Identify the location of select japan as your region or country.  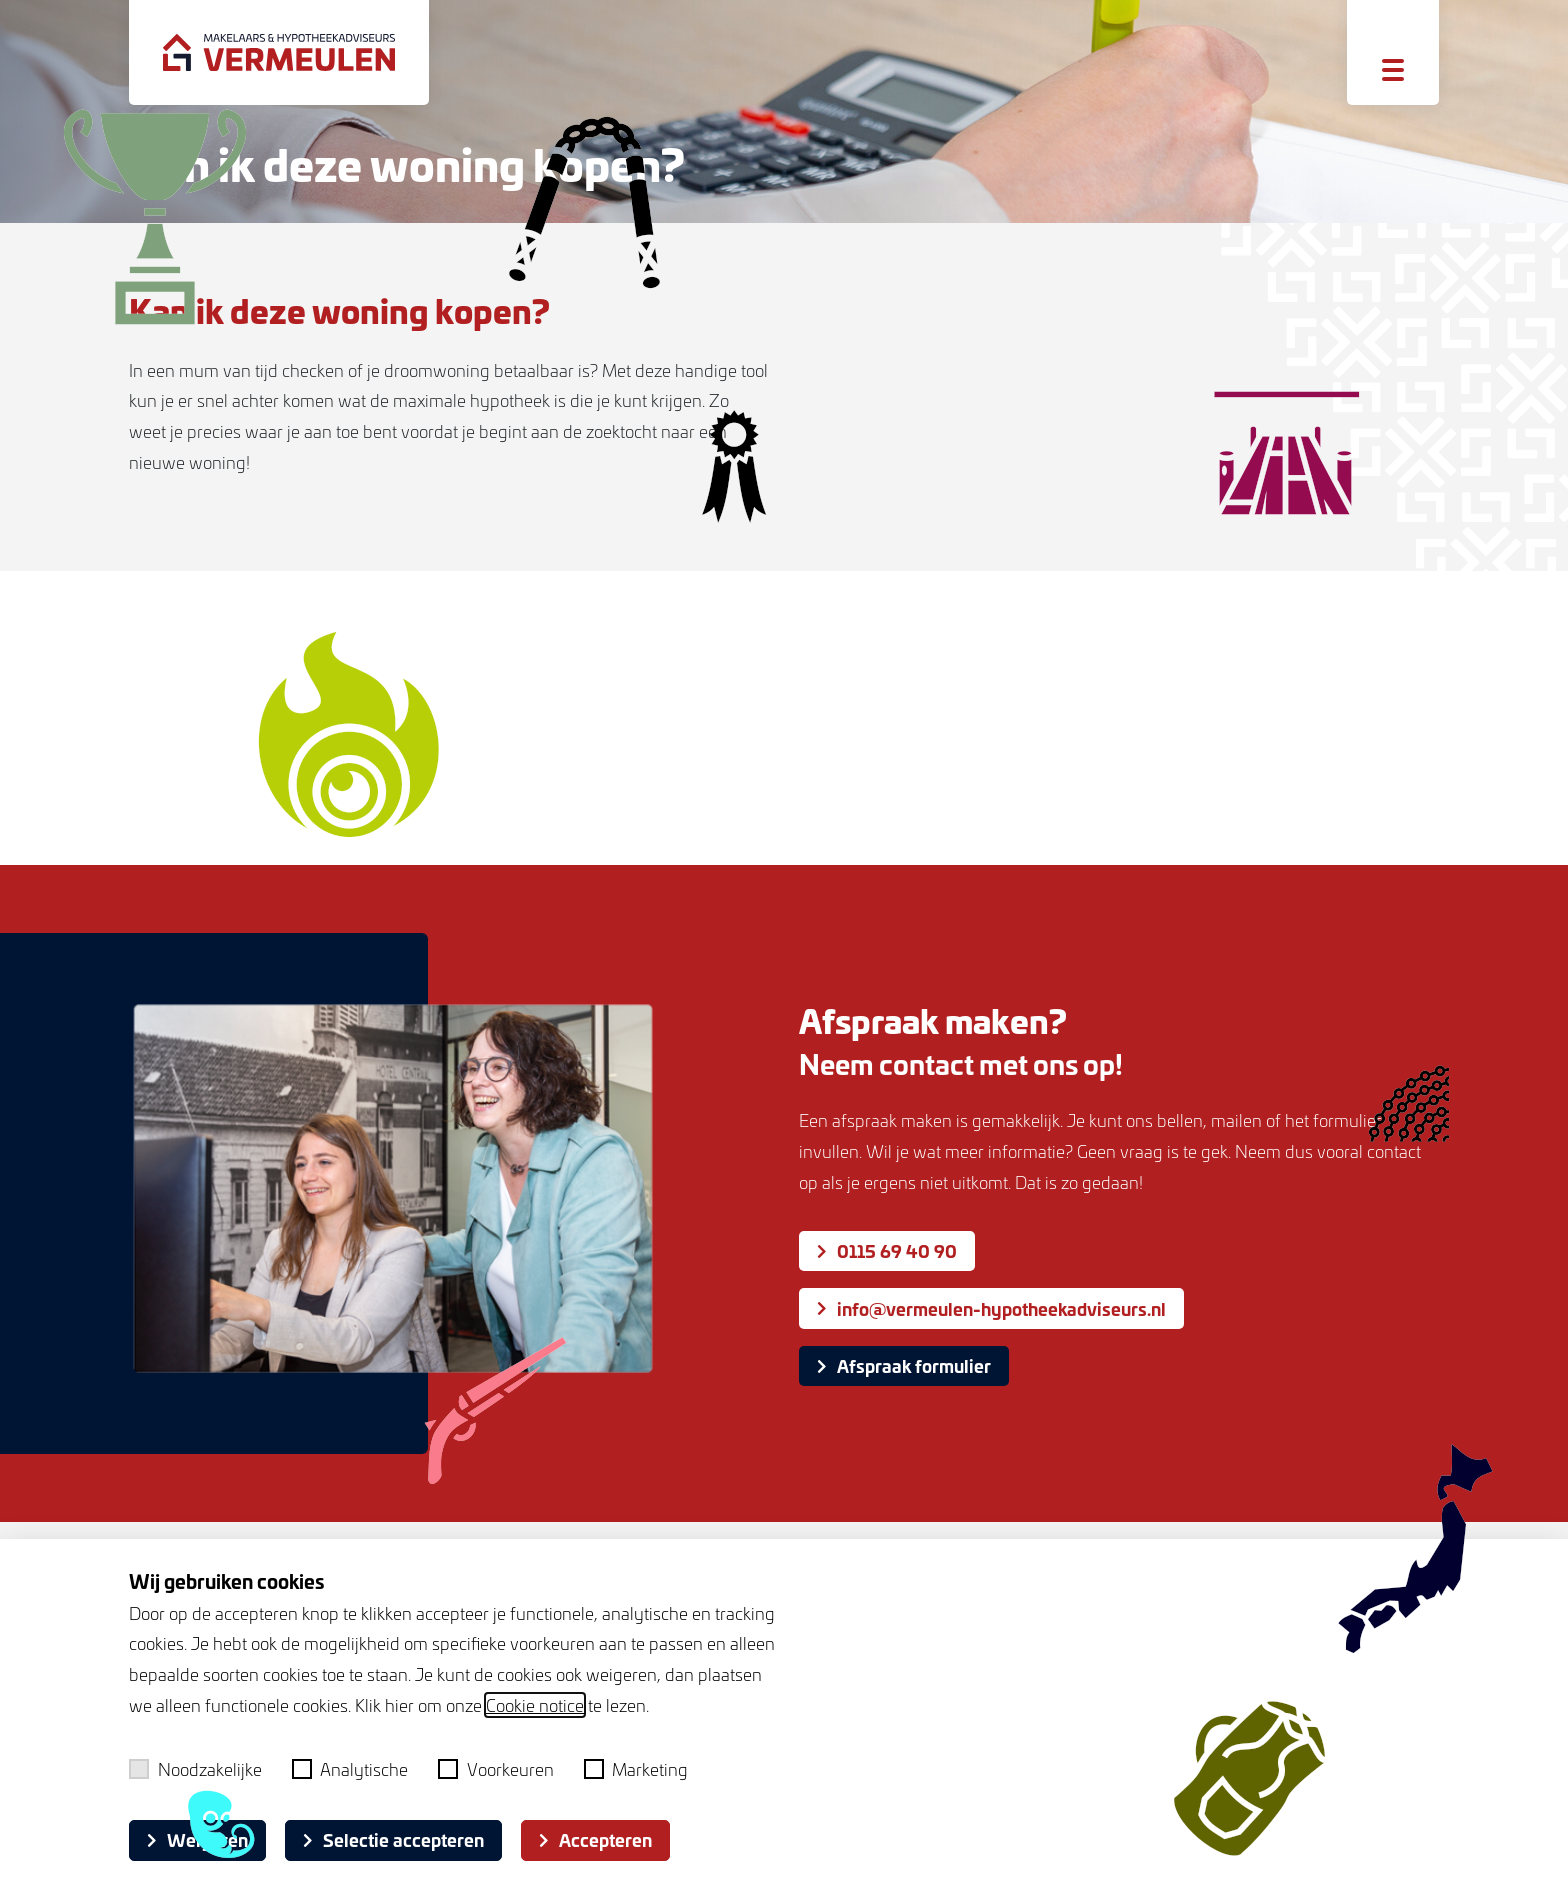
(1415, 1548).